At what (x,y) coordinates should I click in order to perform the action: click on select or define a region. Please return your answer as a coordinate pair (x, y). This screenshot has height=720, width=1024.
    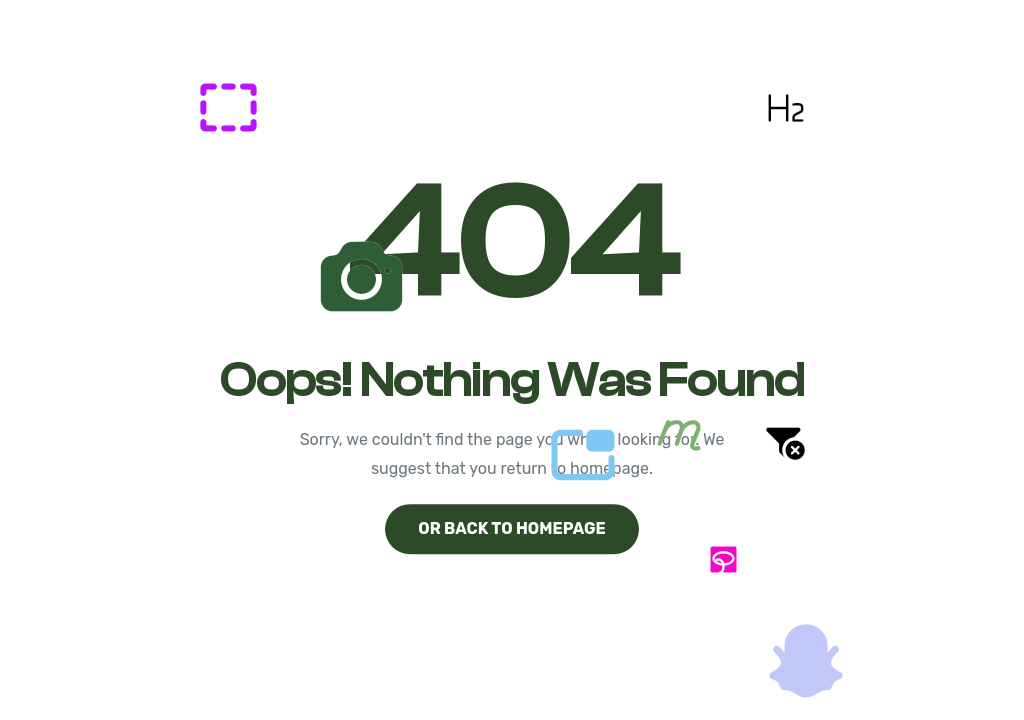
    Looking at the image, I should click on (228, 107).